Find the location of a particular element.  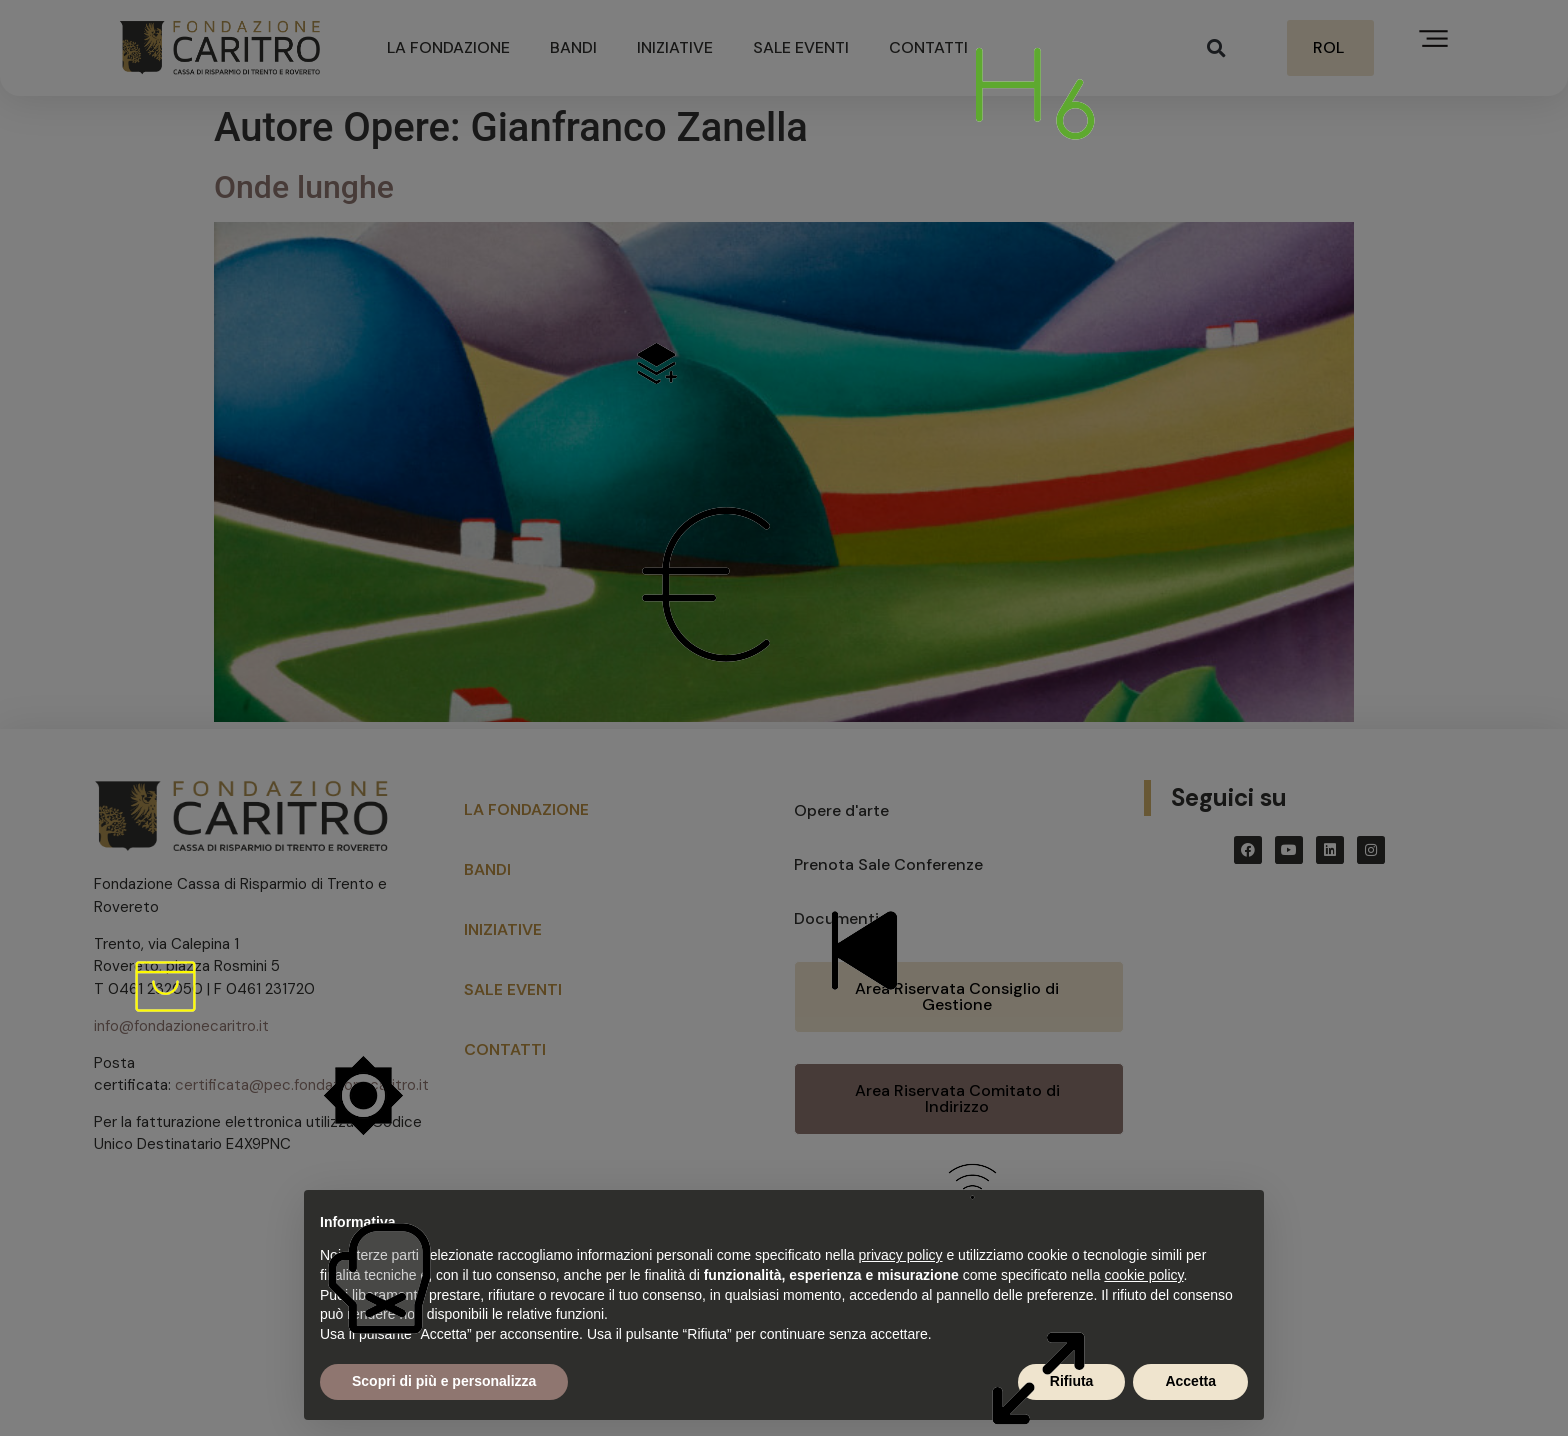

skip to previous track is located at coordinates (864, 950).